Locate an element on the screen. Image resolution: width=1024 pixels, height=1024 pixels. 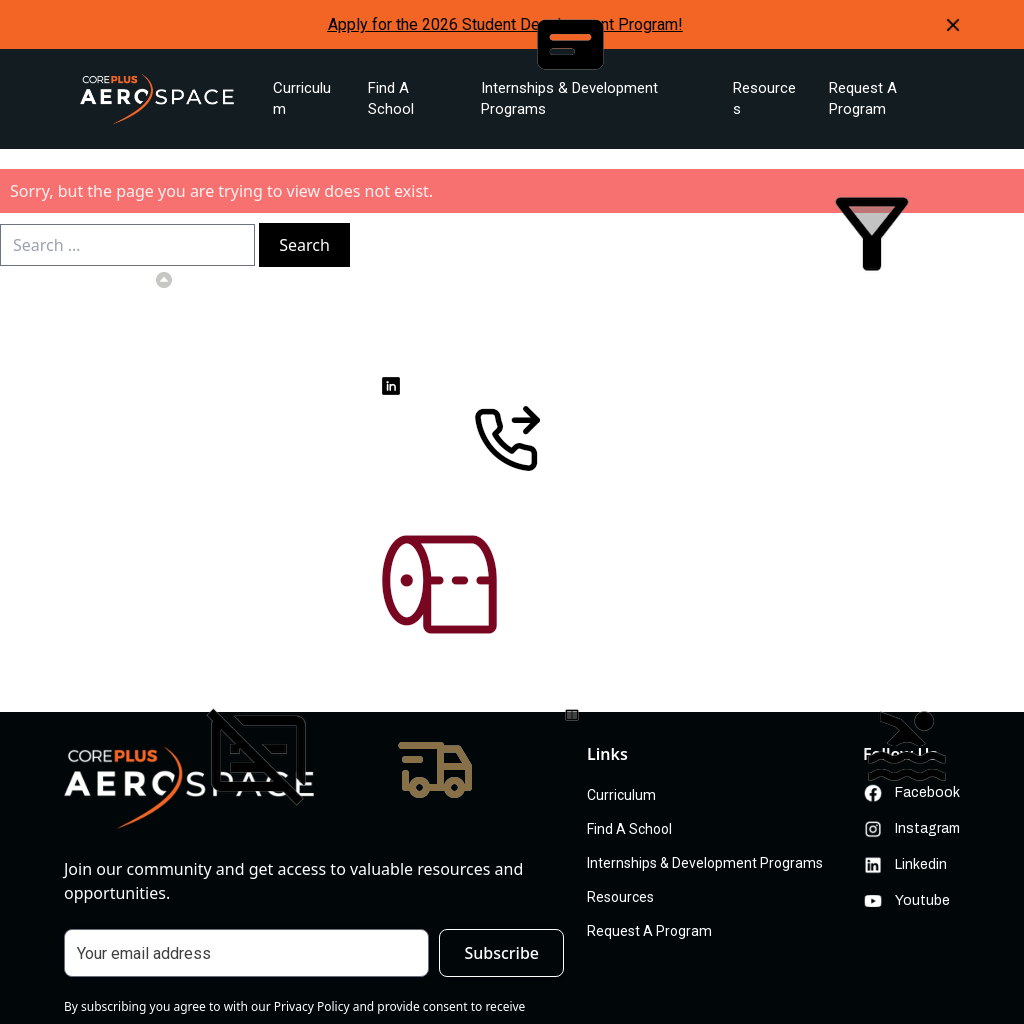
open LinkedIn profile or app is located at coordinates (391, 386).